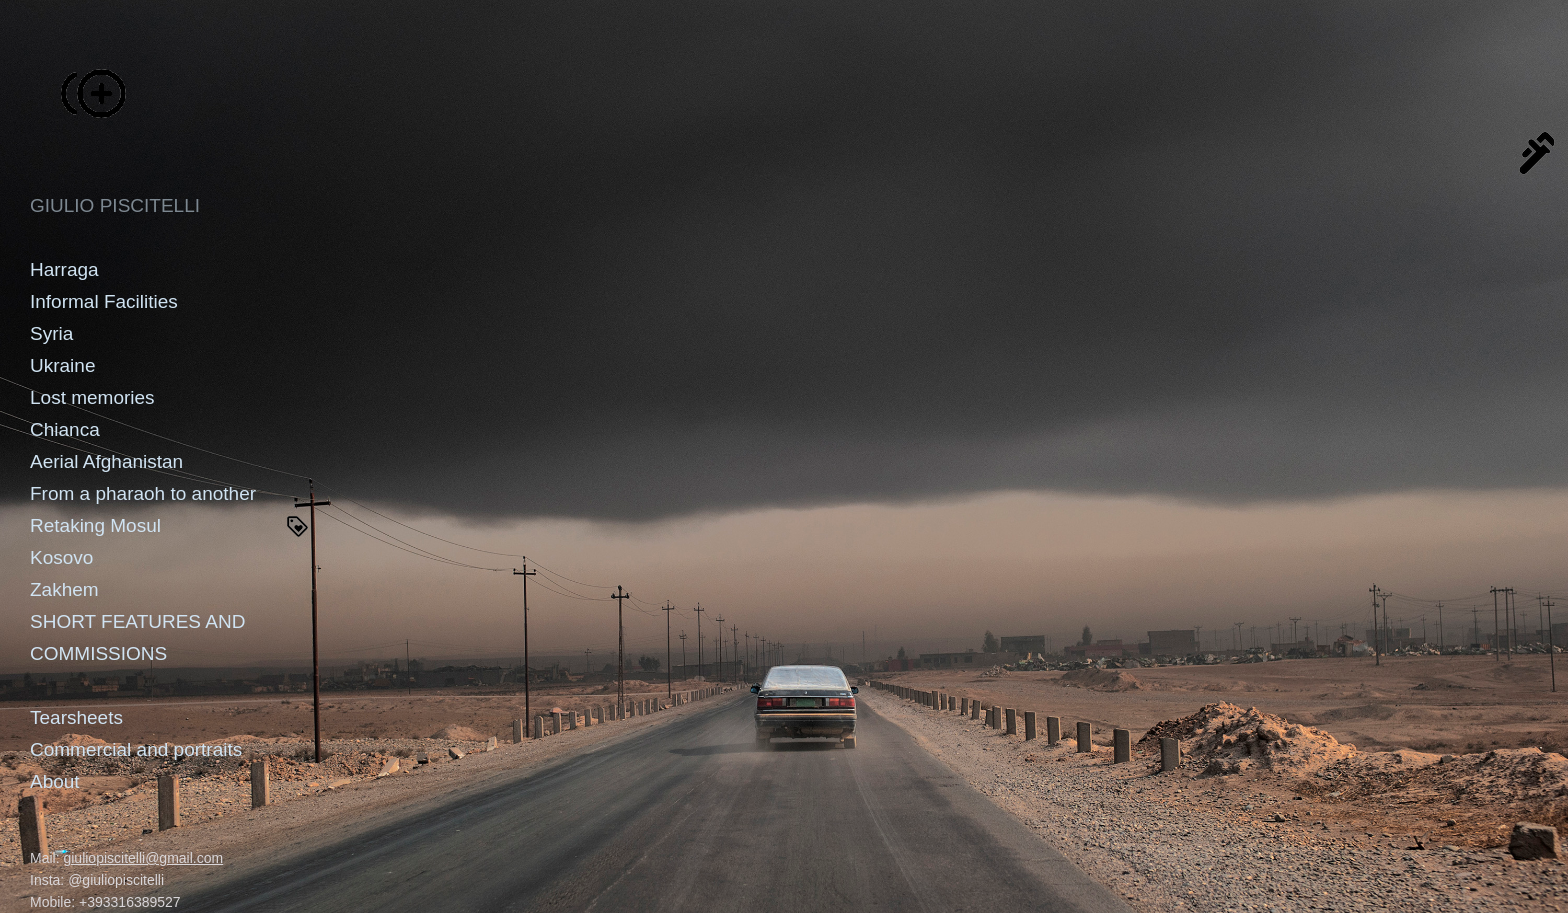 The width and height of the screenshot is (1568, 913). I want to click on access plumbing services, so click(1537, 153).